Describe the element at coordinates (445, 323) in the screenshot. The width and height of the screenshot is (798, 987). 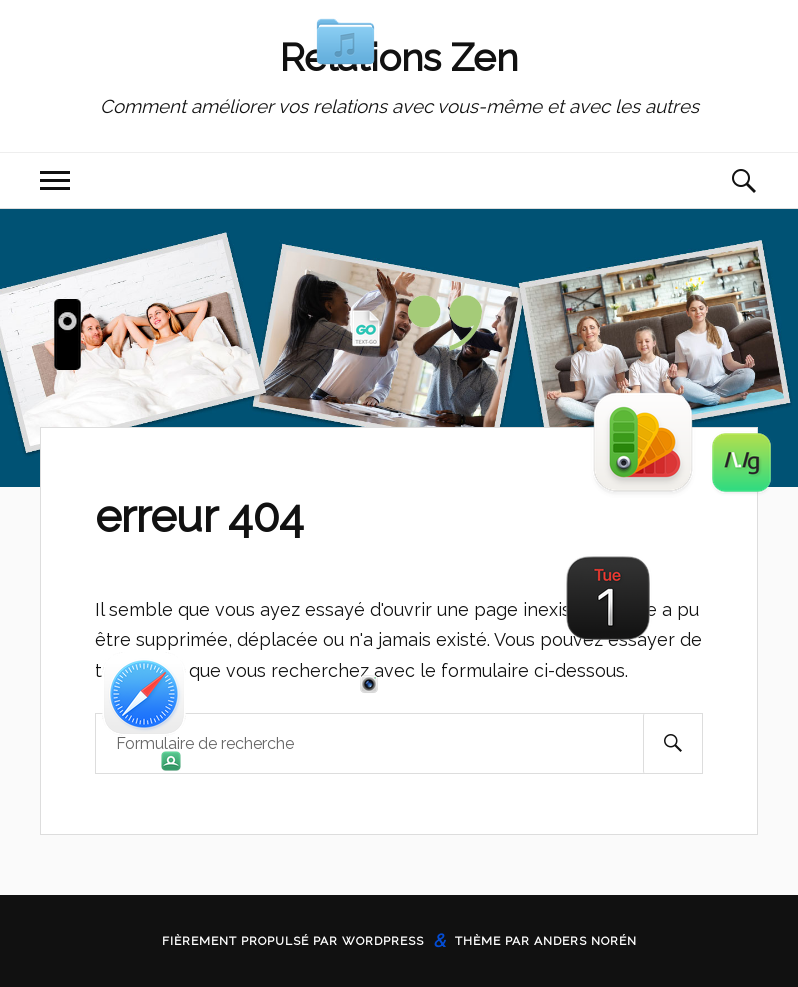
I see `punctuation input mode is currently inactive` at that location.